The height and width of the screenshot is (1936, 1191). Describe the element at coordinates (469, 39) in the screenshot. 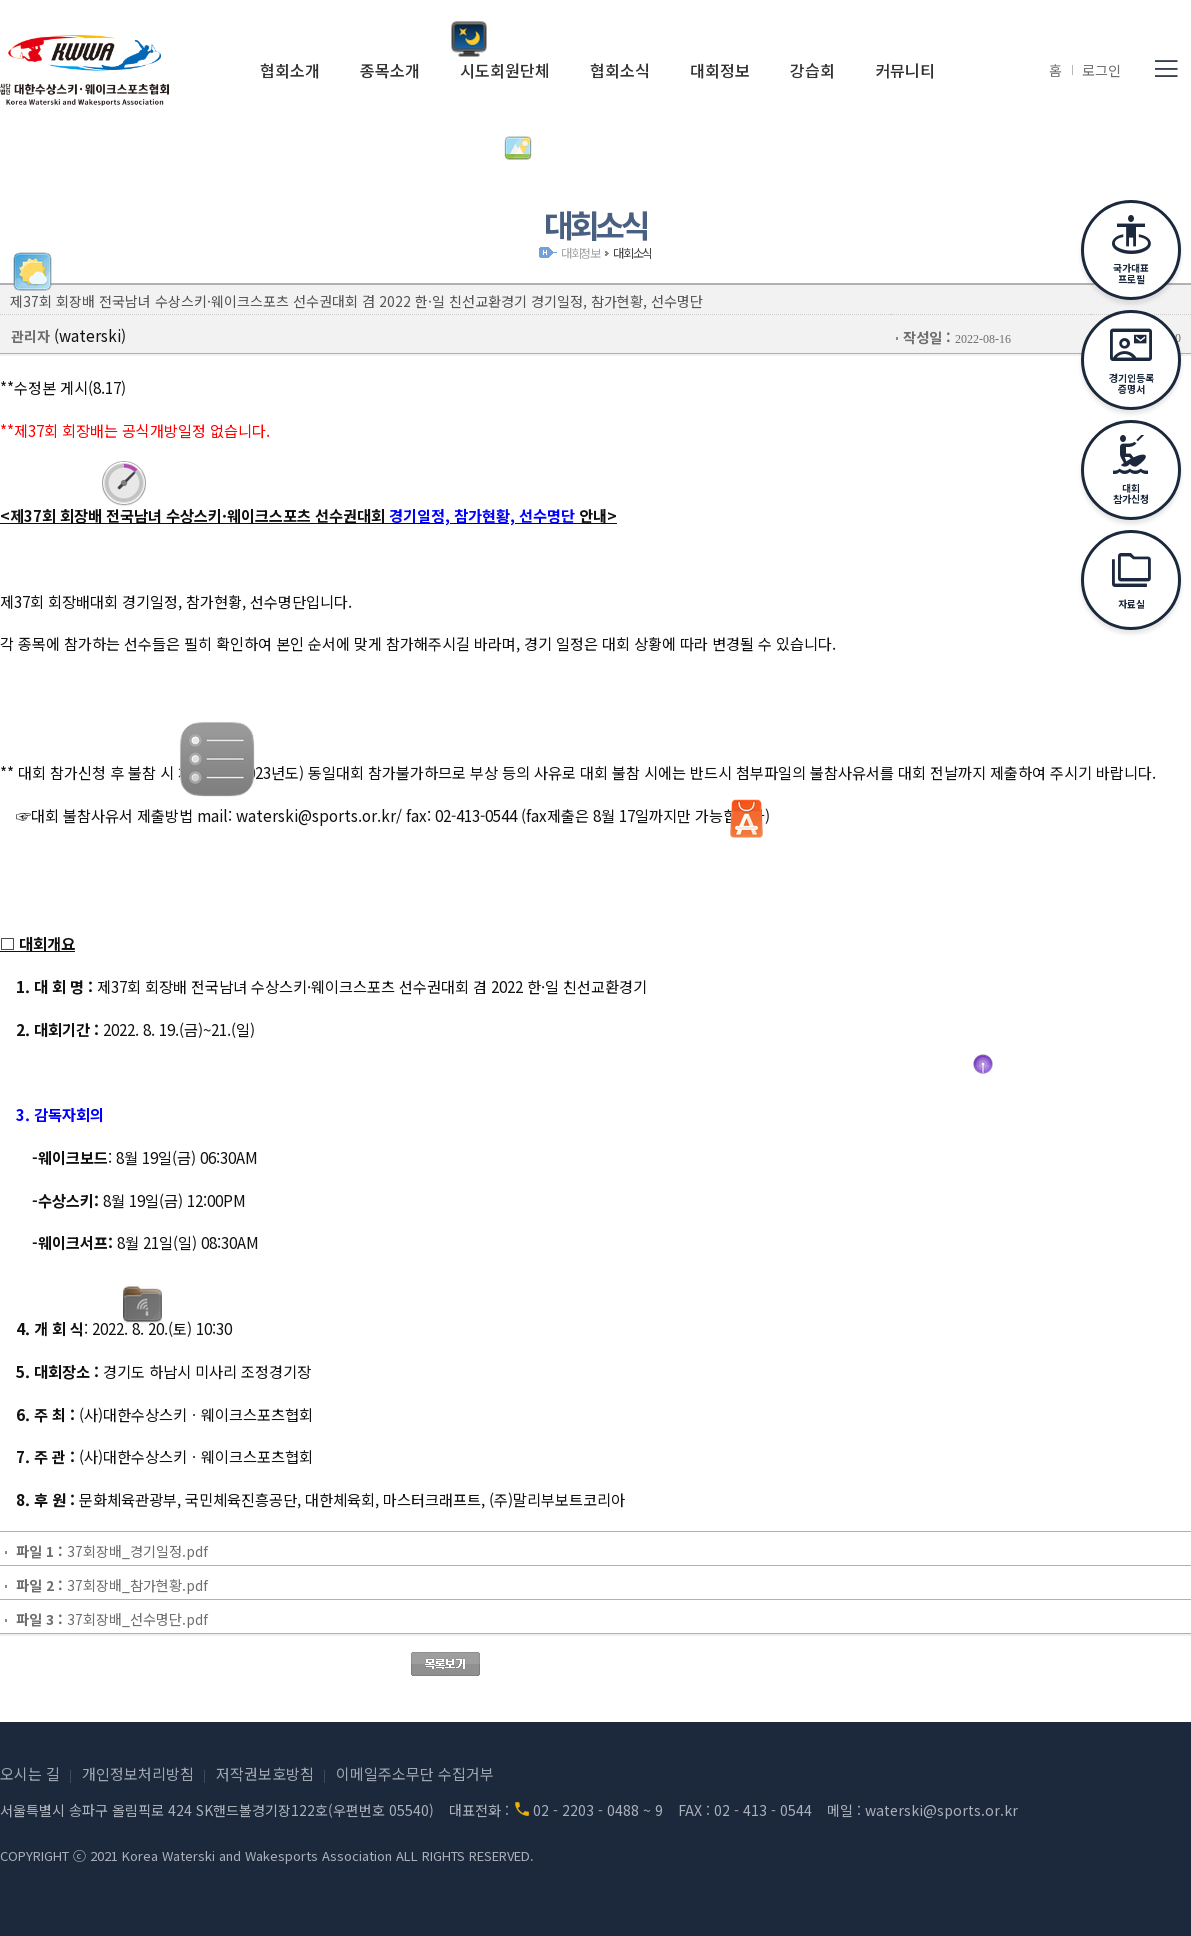

I see `access screensaver settings` at that location.